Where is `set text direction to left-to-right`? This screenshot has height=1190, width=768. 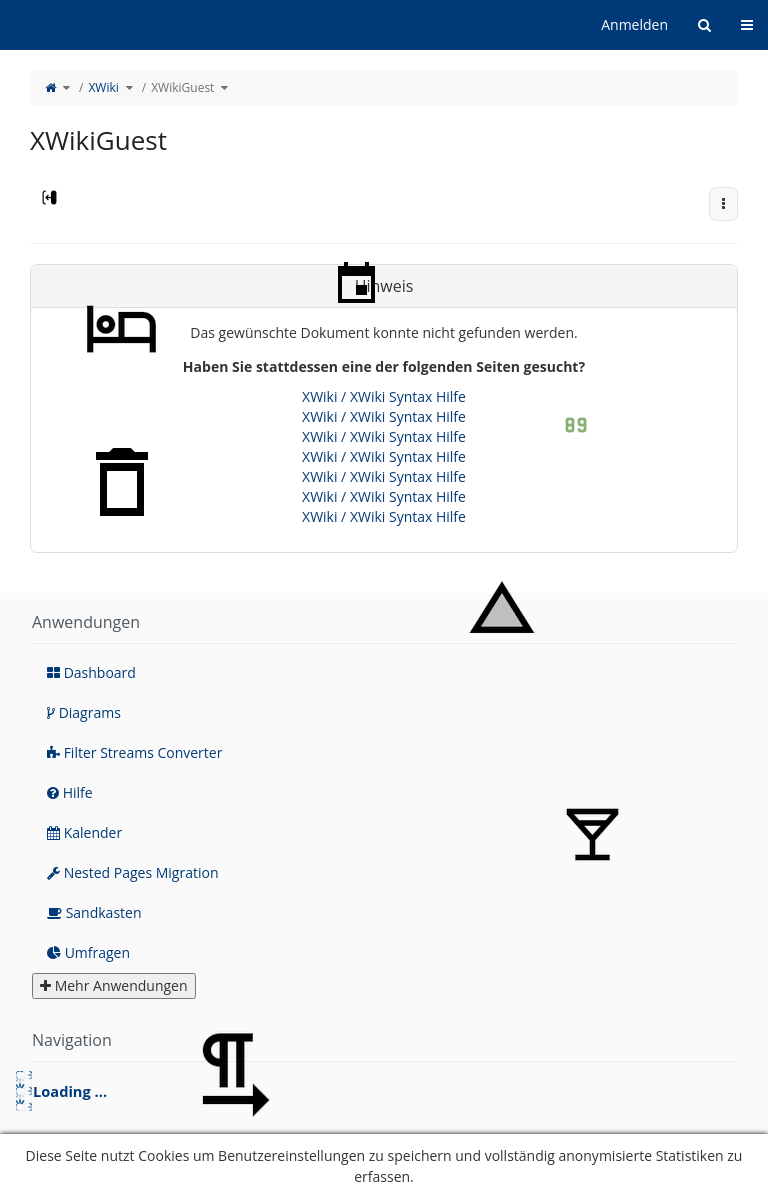 set text direction to left-to-right is located at coordinates (232, 1075).